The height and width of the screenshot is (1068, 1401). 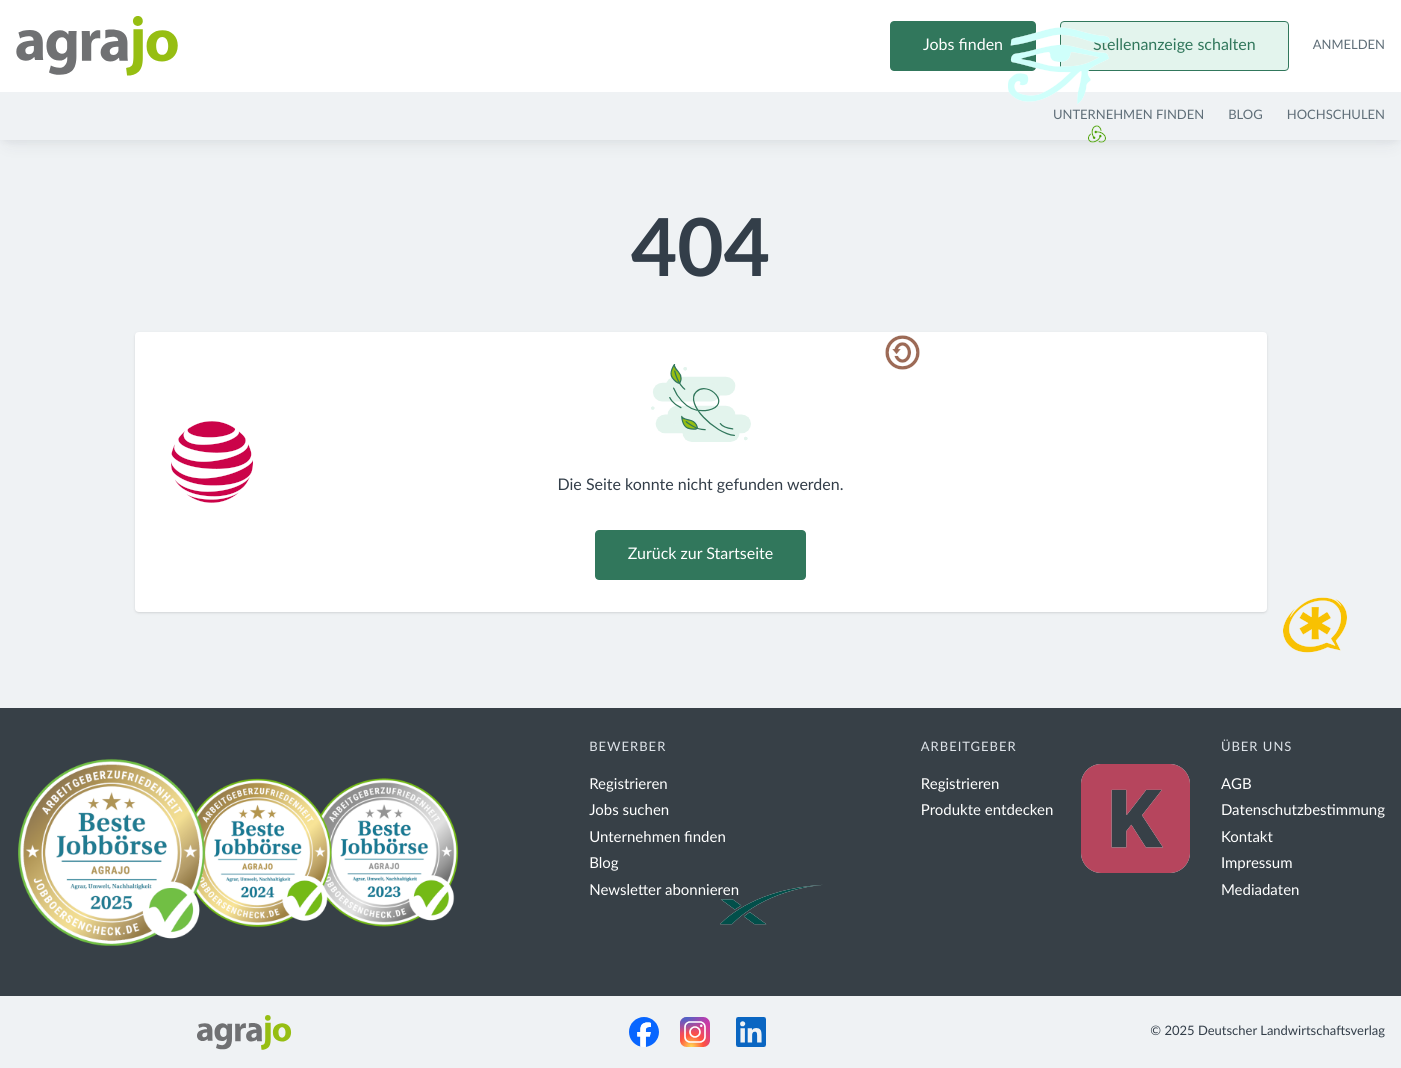 What do you see at coordinates (1097, 134) in the screenshot?
I see `Redux state management library logo` at bounding box center [1097, 134].